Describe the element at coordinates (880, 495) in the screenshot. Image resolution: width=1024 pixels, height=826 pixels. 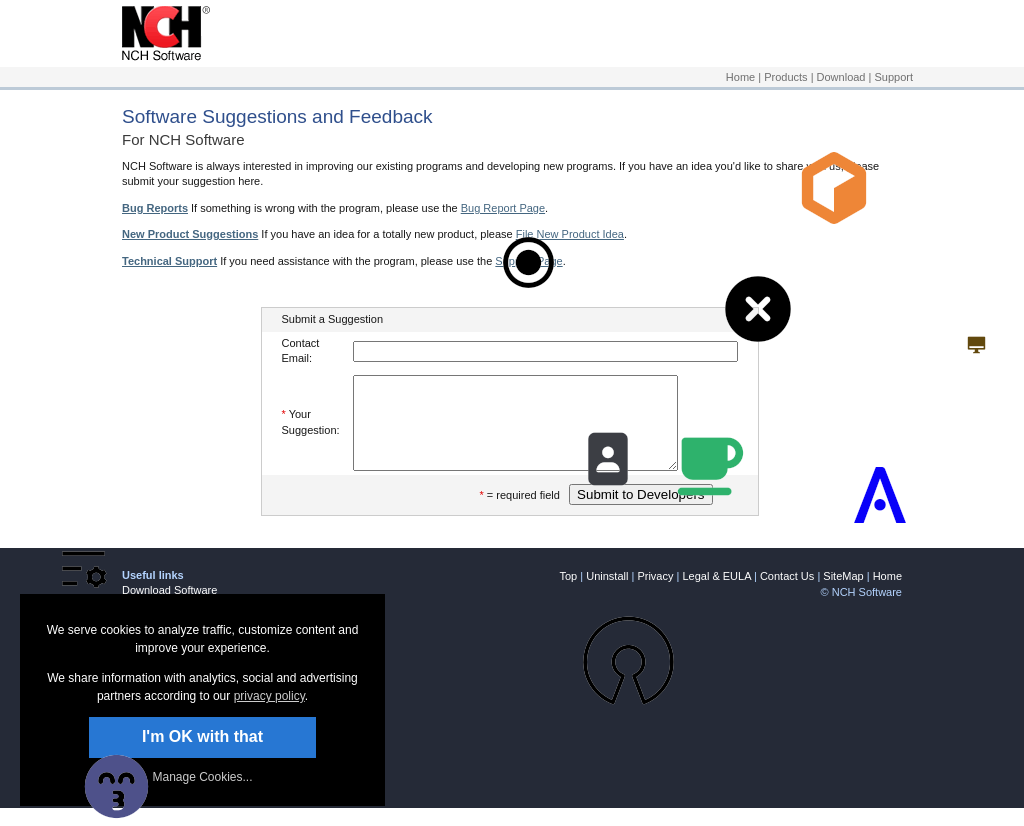
I see `actigraph brand logo` at that location.